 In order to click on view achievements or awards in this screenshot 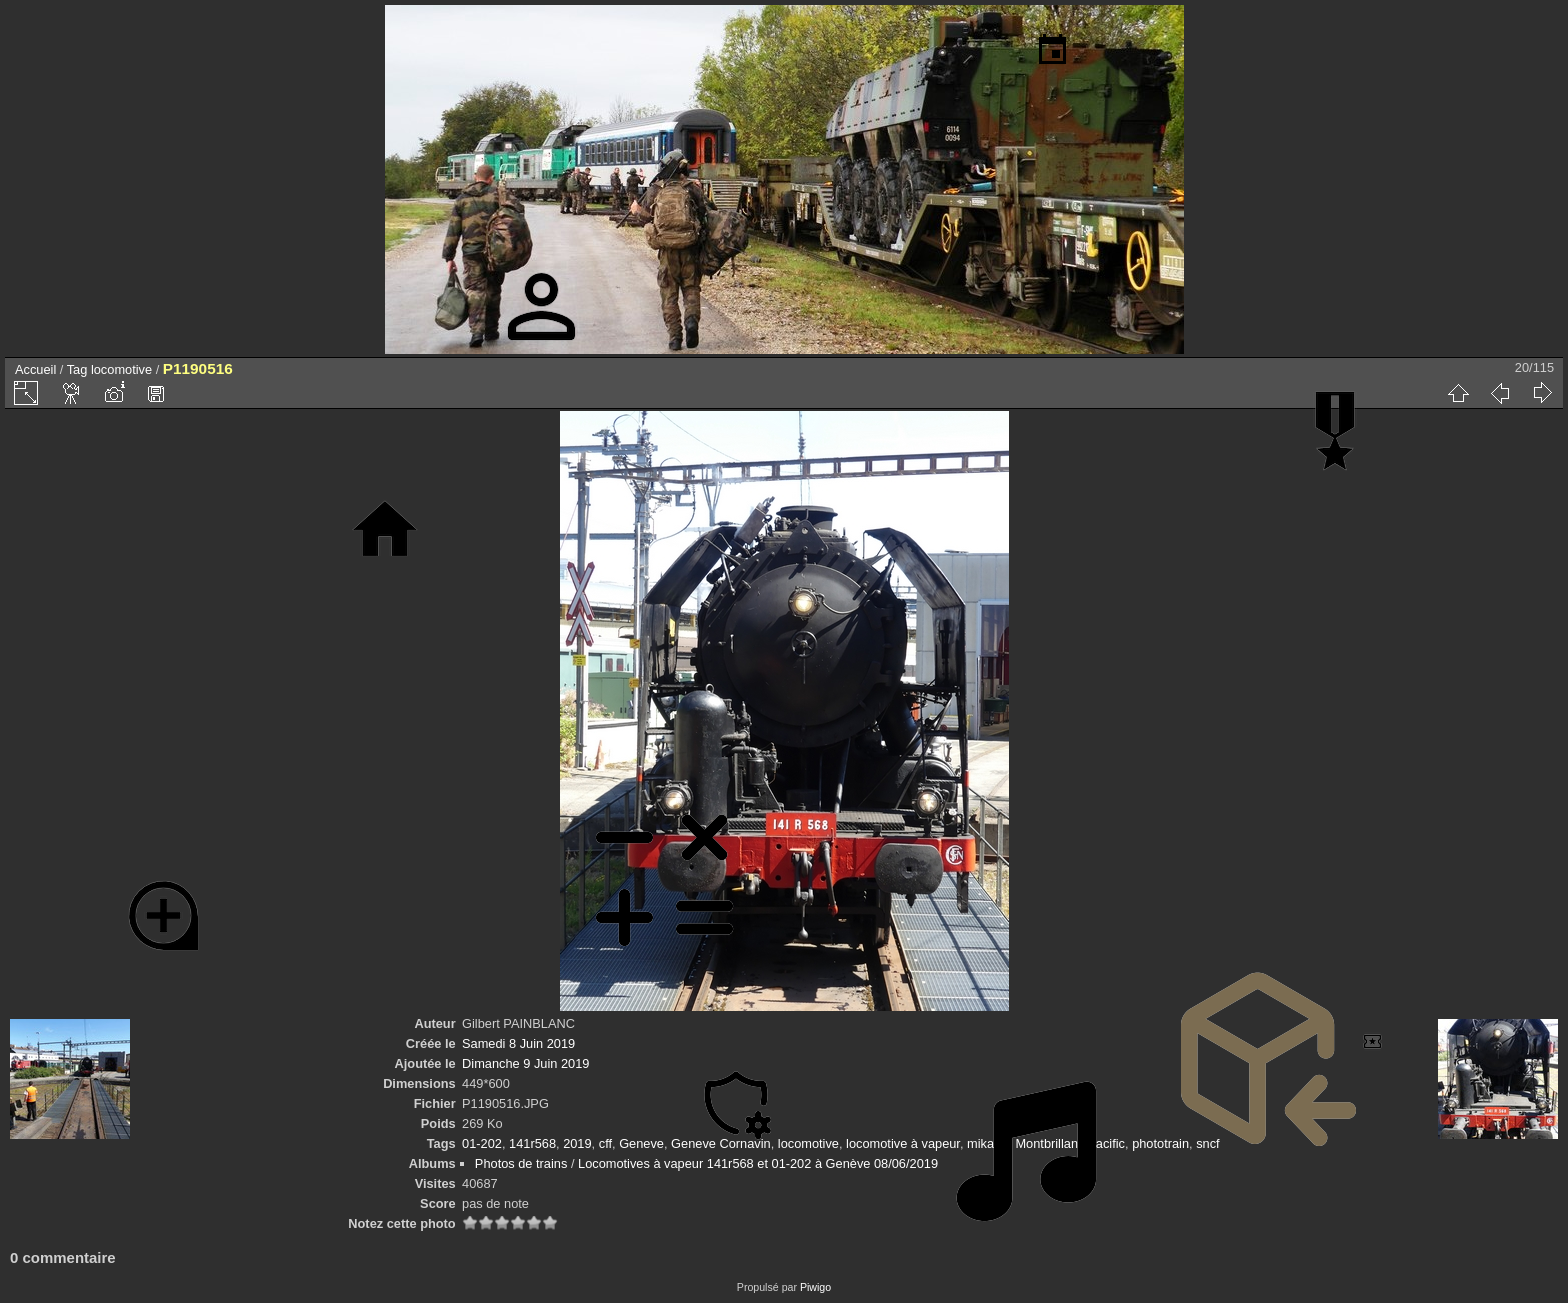, I will do `click(1335, 431)`.